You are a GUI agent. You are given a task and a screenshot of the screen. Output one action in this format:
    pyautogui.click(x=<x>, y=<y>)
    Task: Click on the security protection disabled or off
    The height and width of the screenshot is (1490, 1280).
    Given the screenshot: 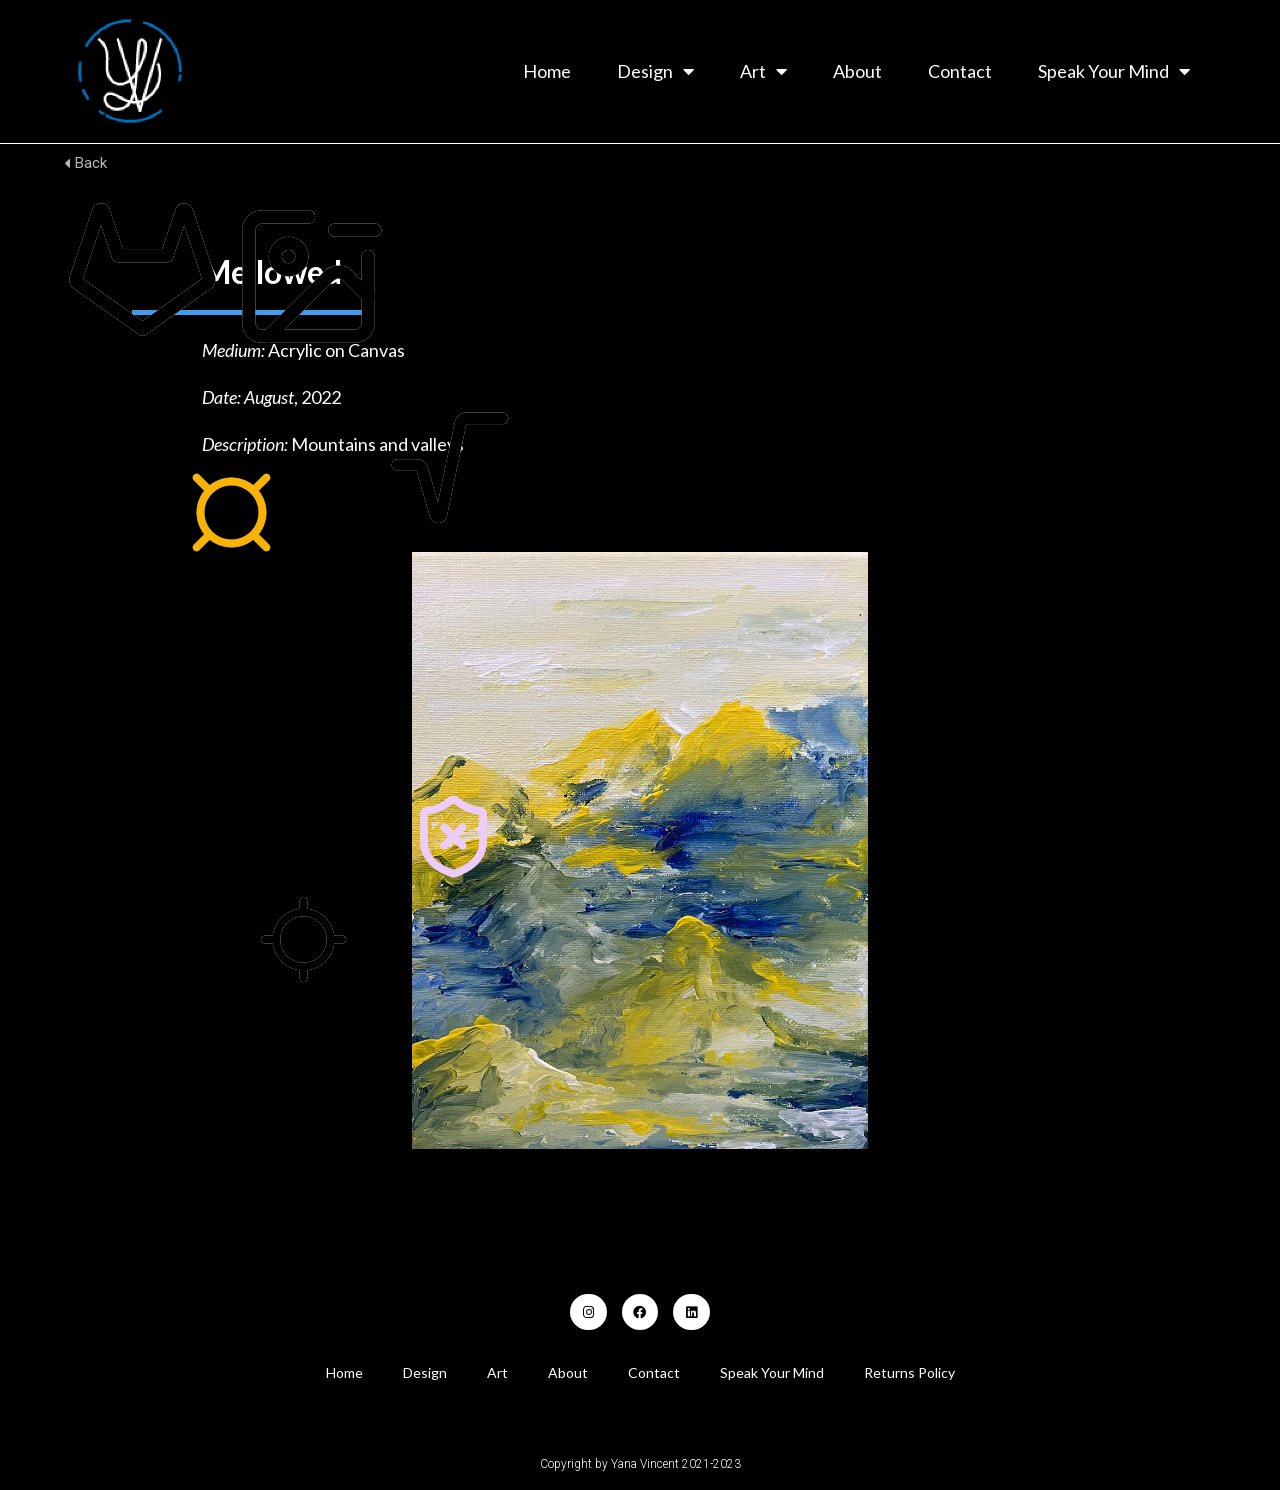 What is the action you would take?
    pyautogui.click(x=453, y=836)
    